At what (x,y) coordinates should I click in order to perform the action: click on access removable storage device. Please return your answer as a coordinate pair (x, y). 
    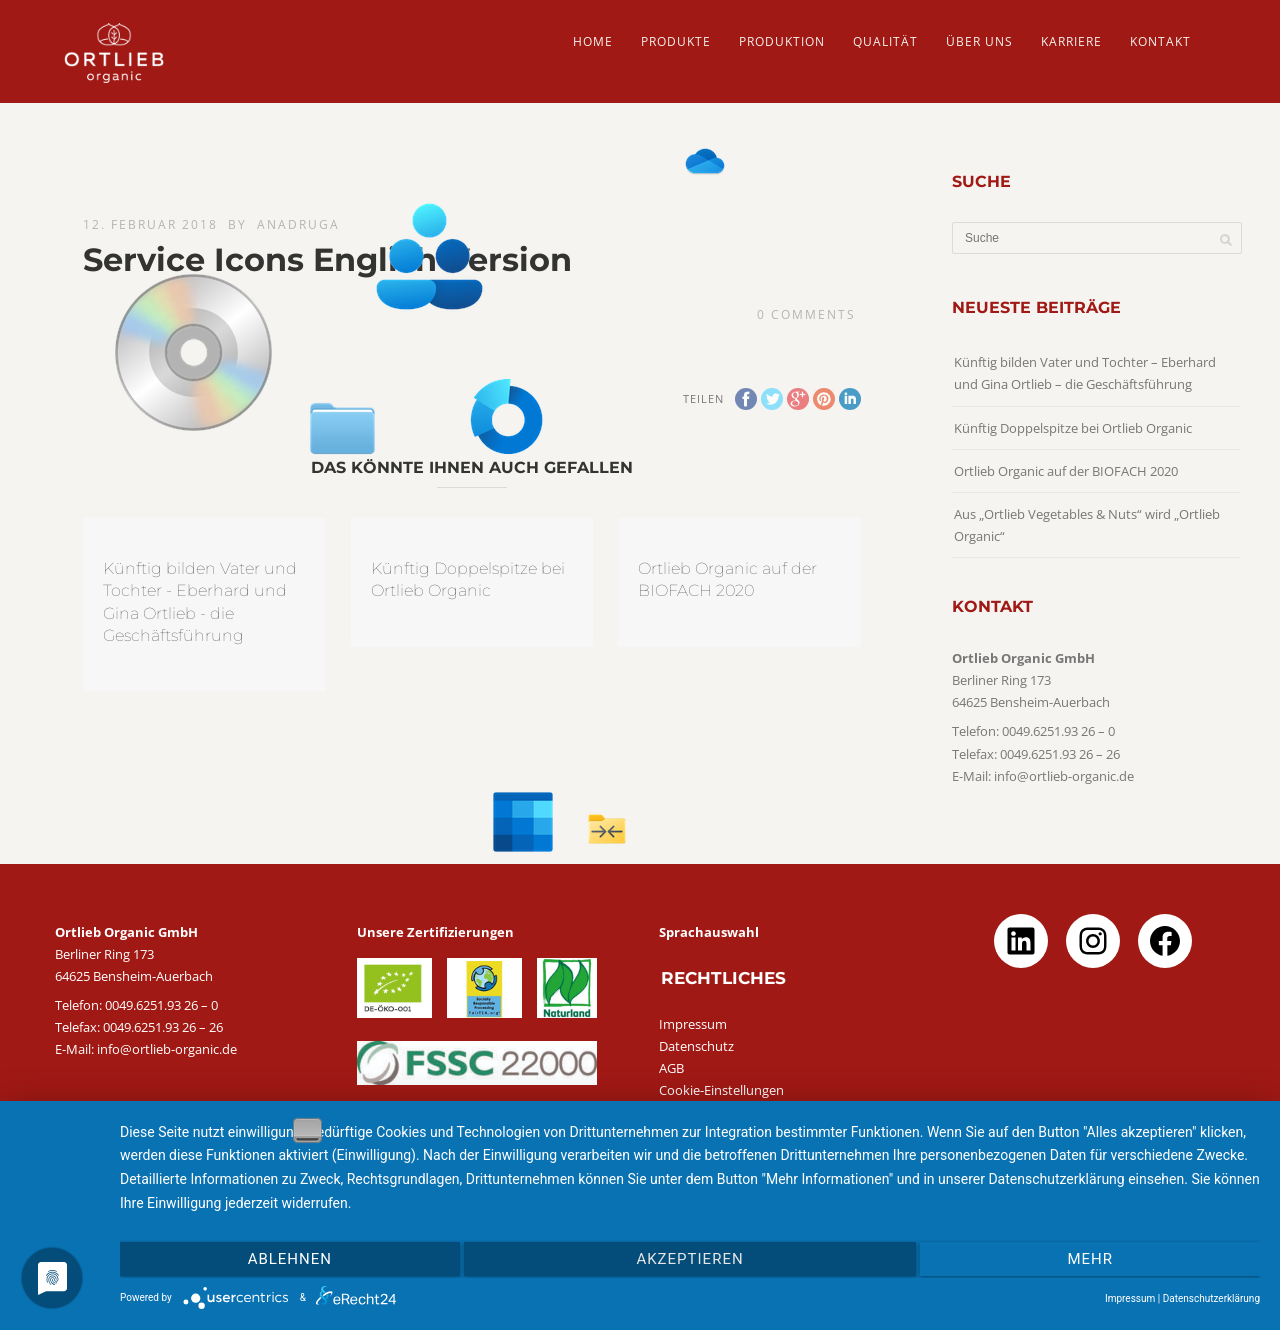
    Looking at the image, I should click on (307, 1130).